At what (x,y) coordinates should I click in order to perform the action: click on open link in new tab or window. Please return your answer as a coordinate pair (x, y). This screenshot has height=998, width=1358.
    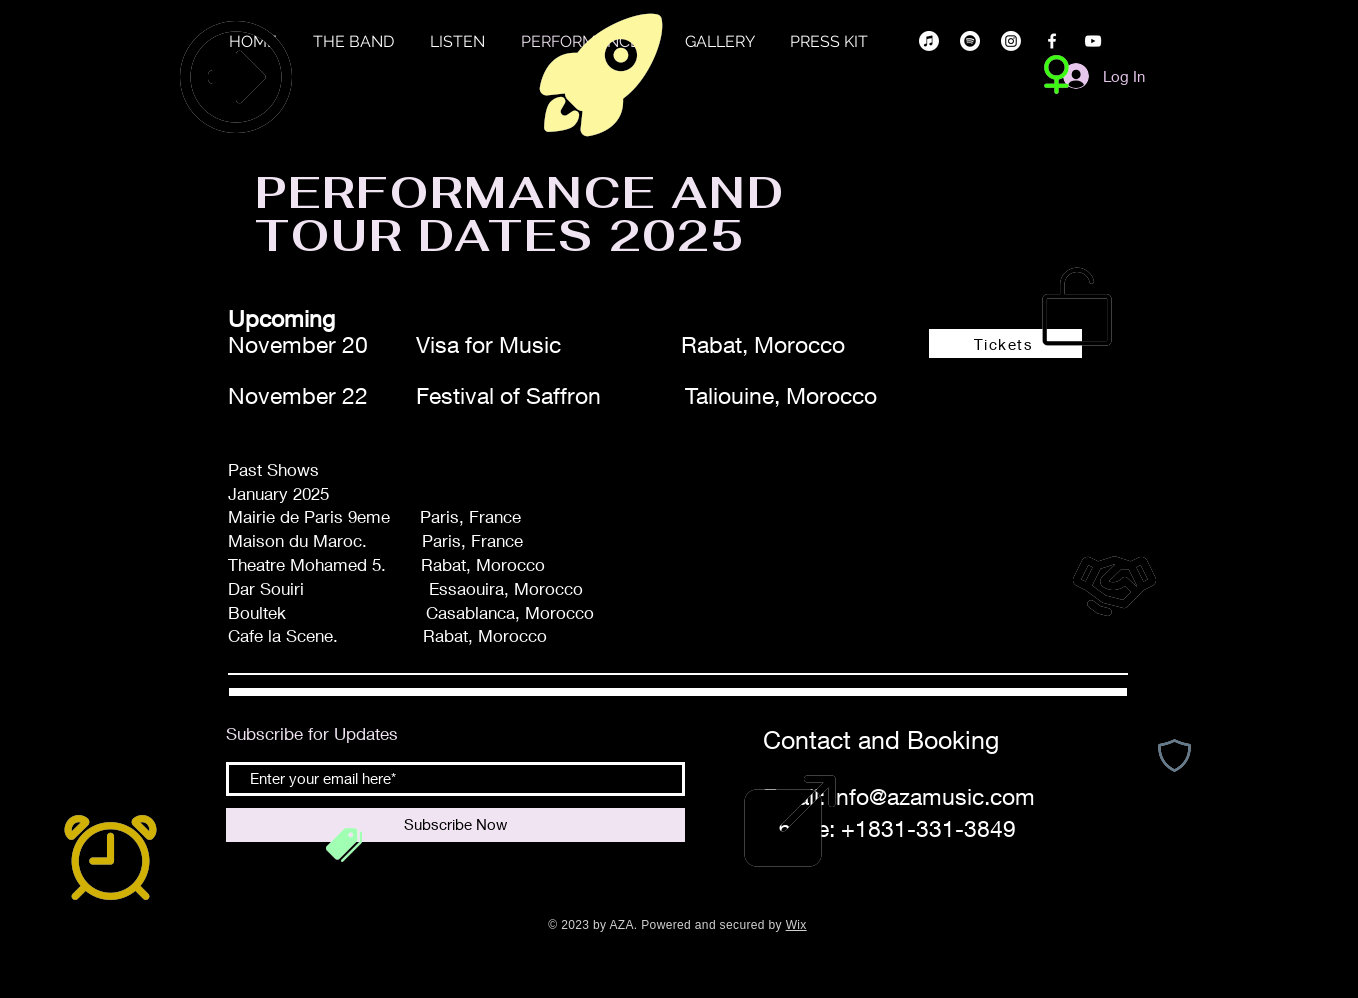
    Looking at the image, I should click on (790, 821).